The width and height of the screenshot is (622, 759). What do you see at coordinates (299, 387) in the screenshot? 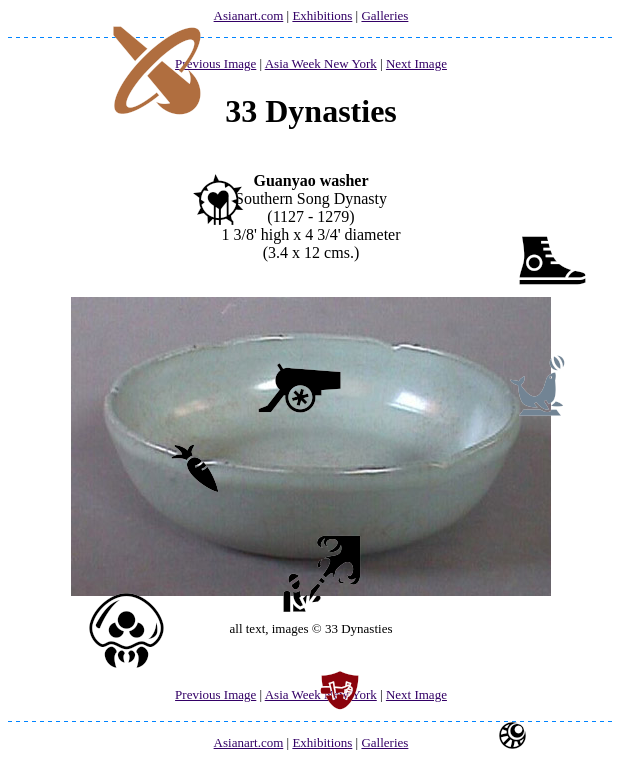
I see `fire or launch projectile in game` at bounding box center [299, 387].